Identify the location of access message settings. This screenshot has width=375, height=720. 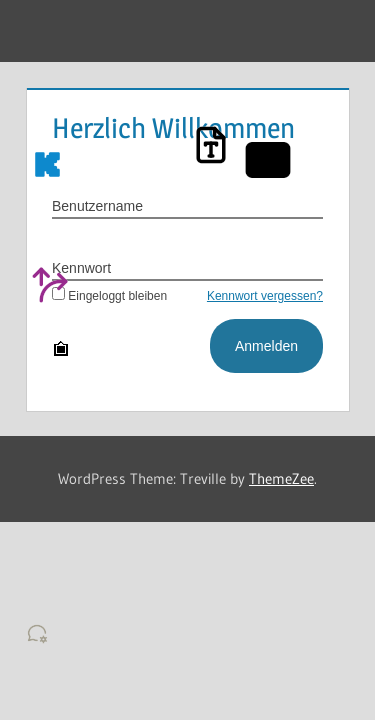
(37, 633).